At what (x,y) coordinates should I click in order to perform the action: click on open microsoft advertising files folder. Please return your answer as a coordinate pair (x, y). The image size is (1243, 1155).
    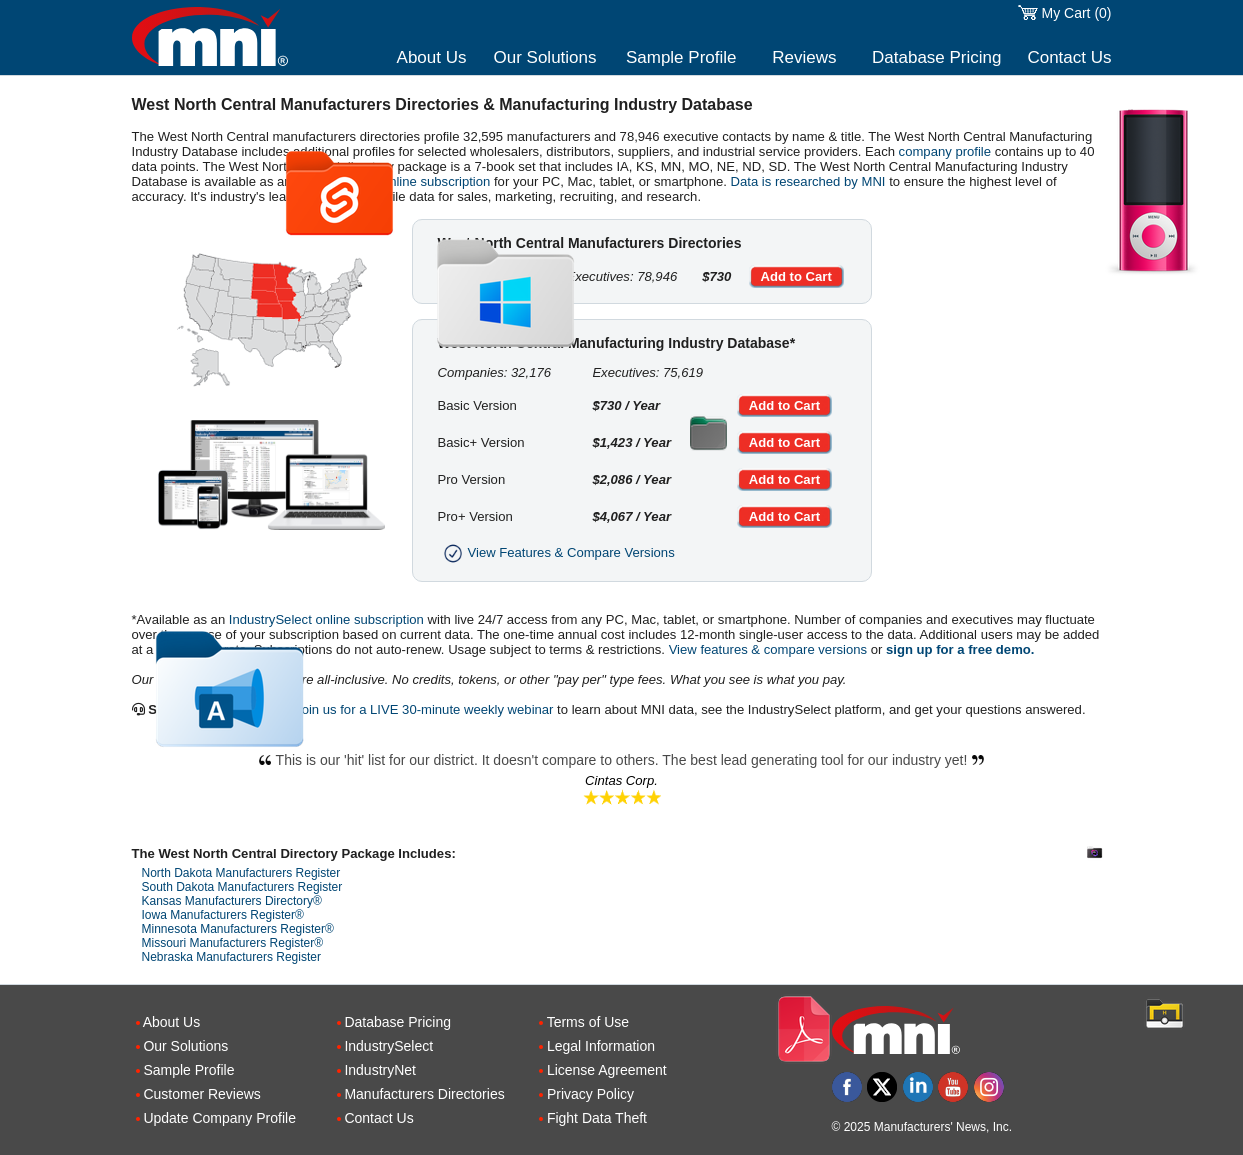
    Looking at the image, I should click on (229, 693).